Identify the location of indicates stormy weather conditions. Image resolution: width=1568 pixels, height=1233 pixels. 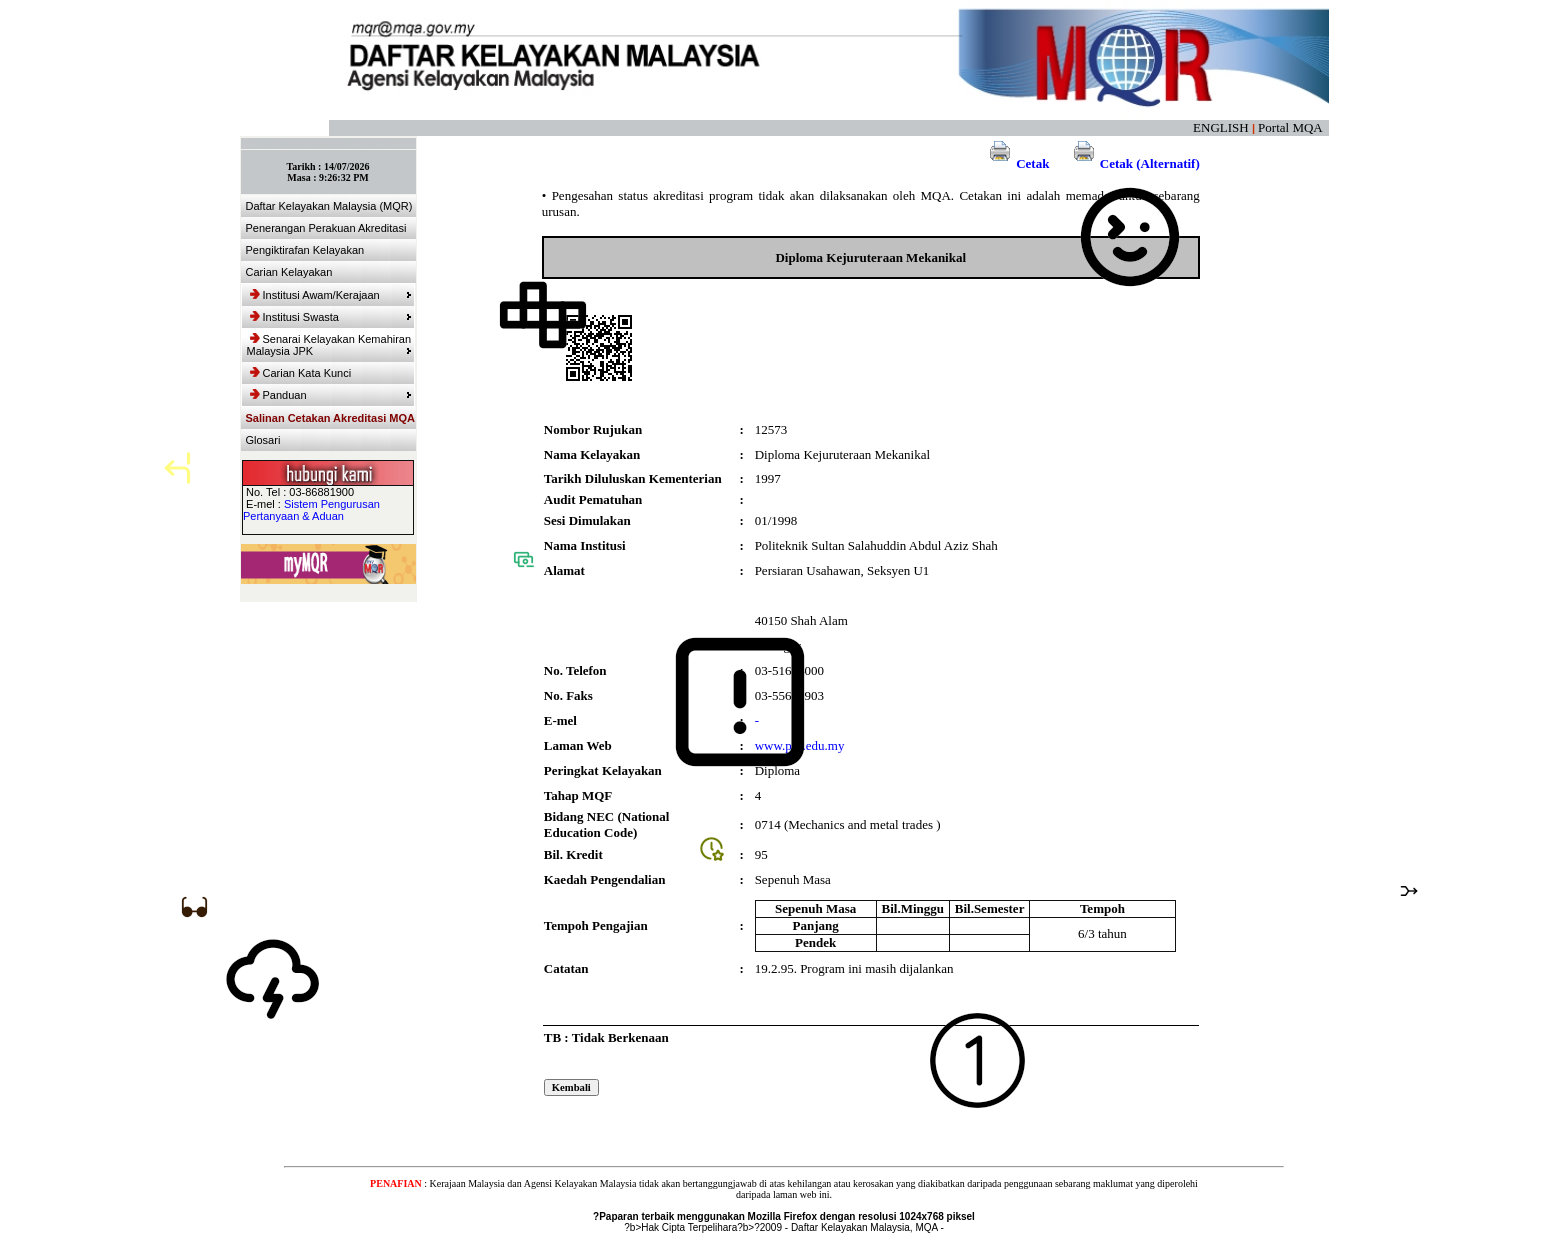
(271, 973).